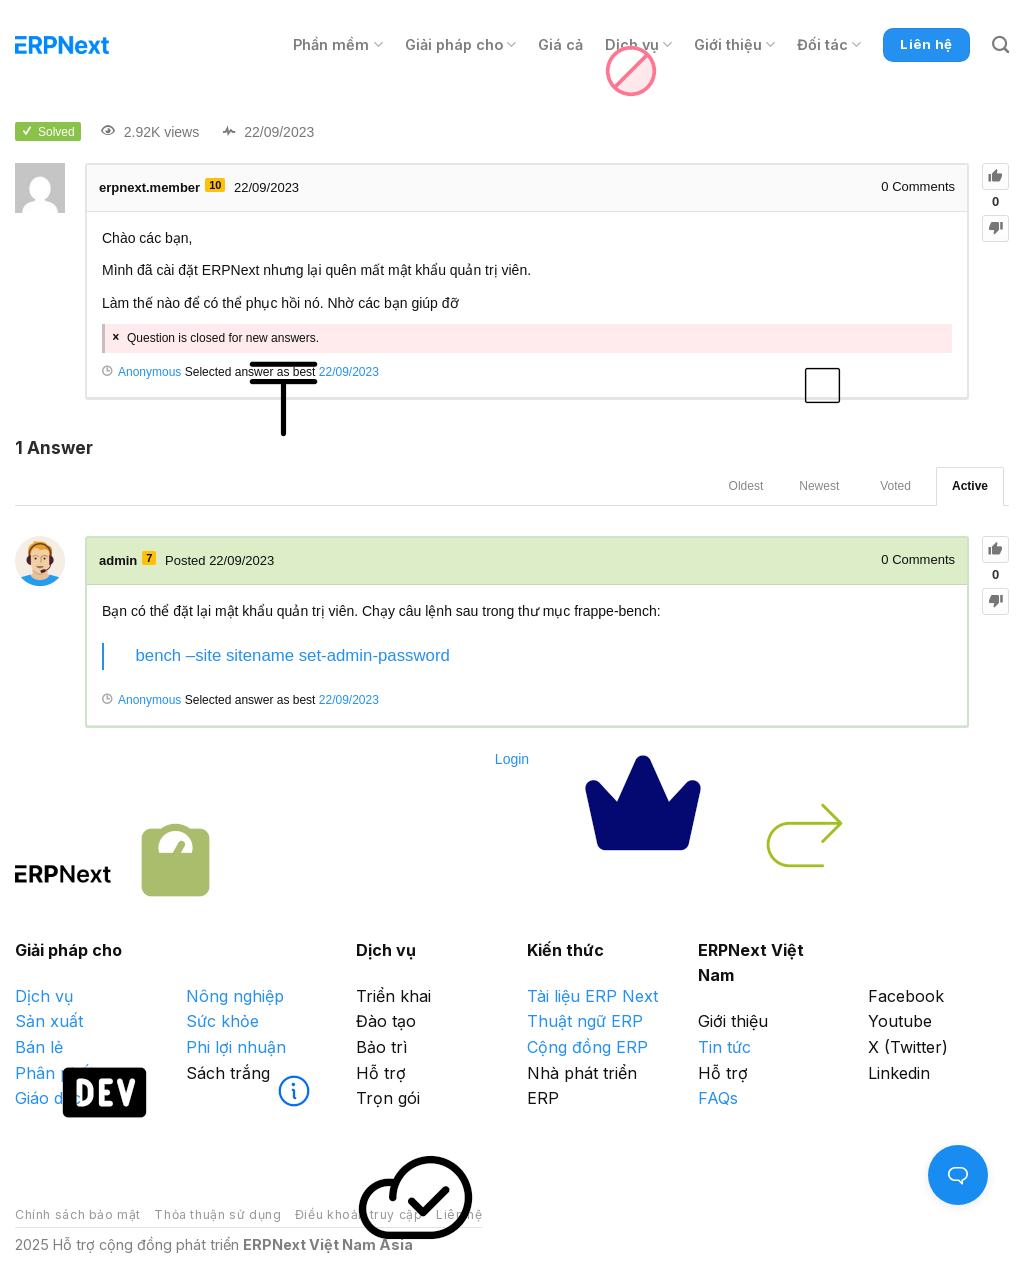 The height and width of the screenshot is (1271, 1024). I want to click on view more information or details, so click(294, 1091).